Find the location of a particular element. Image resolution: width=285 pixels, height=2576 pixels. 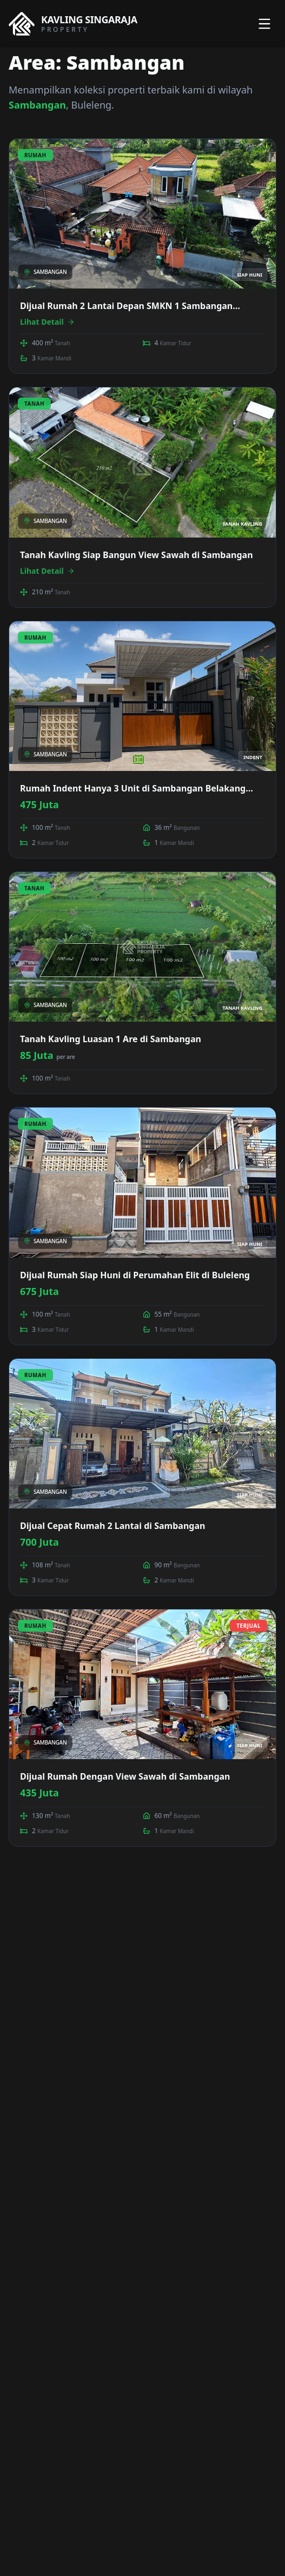

view game or match scores is located at coordinates (138, 760).